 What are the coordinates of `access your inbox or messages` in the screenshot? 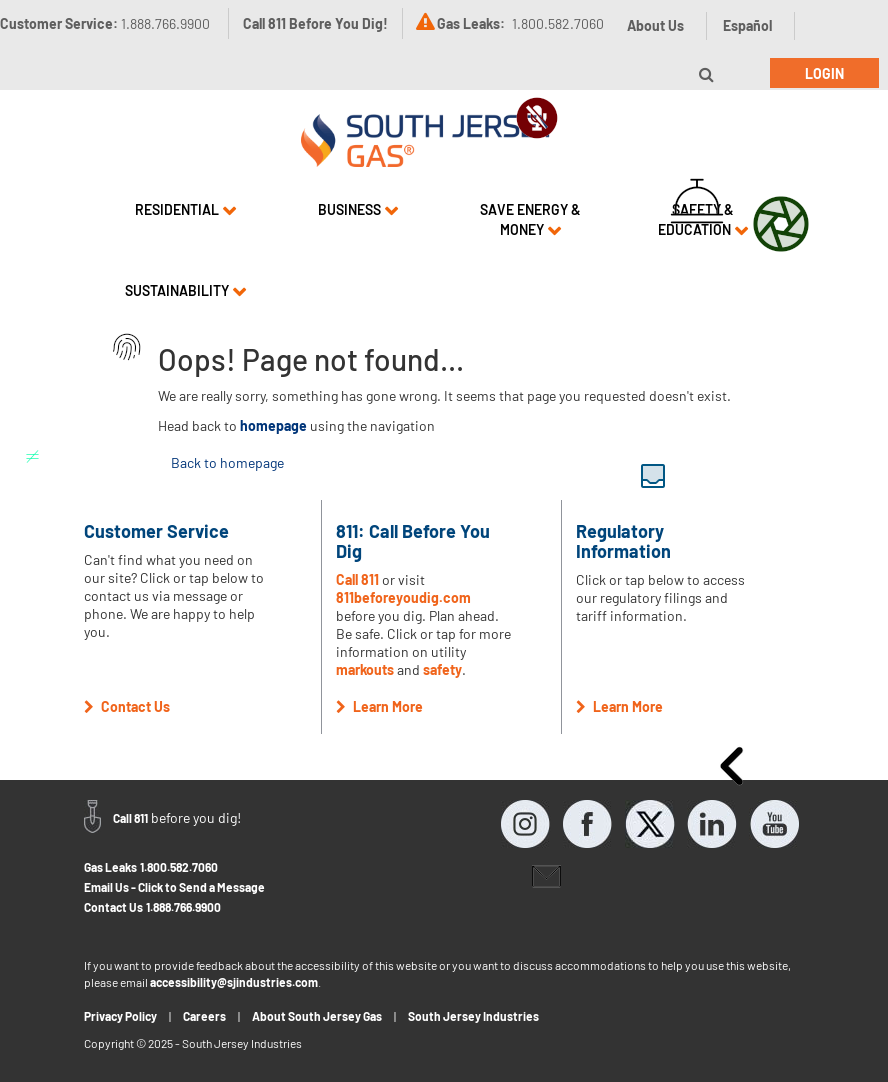 It's located at (546, 876).